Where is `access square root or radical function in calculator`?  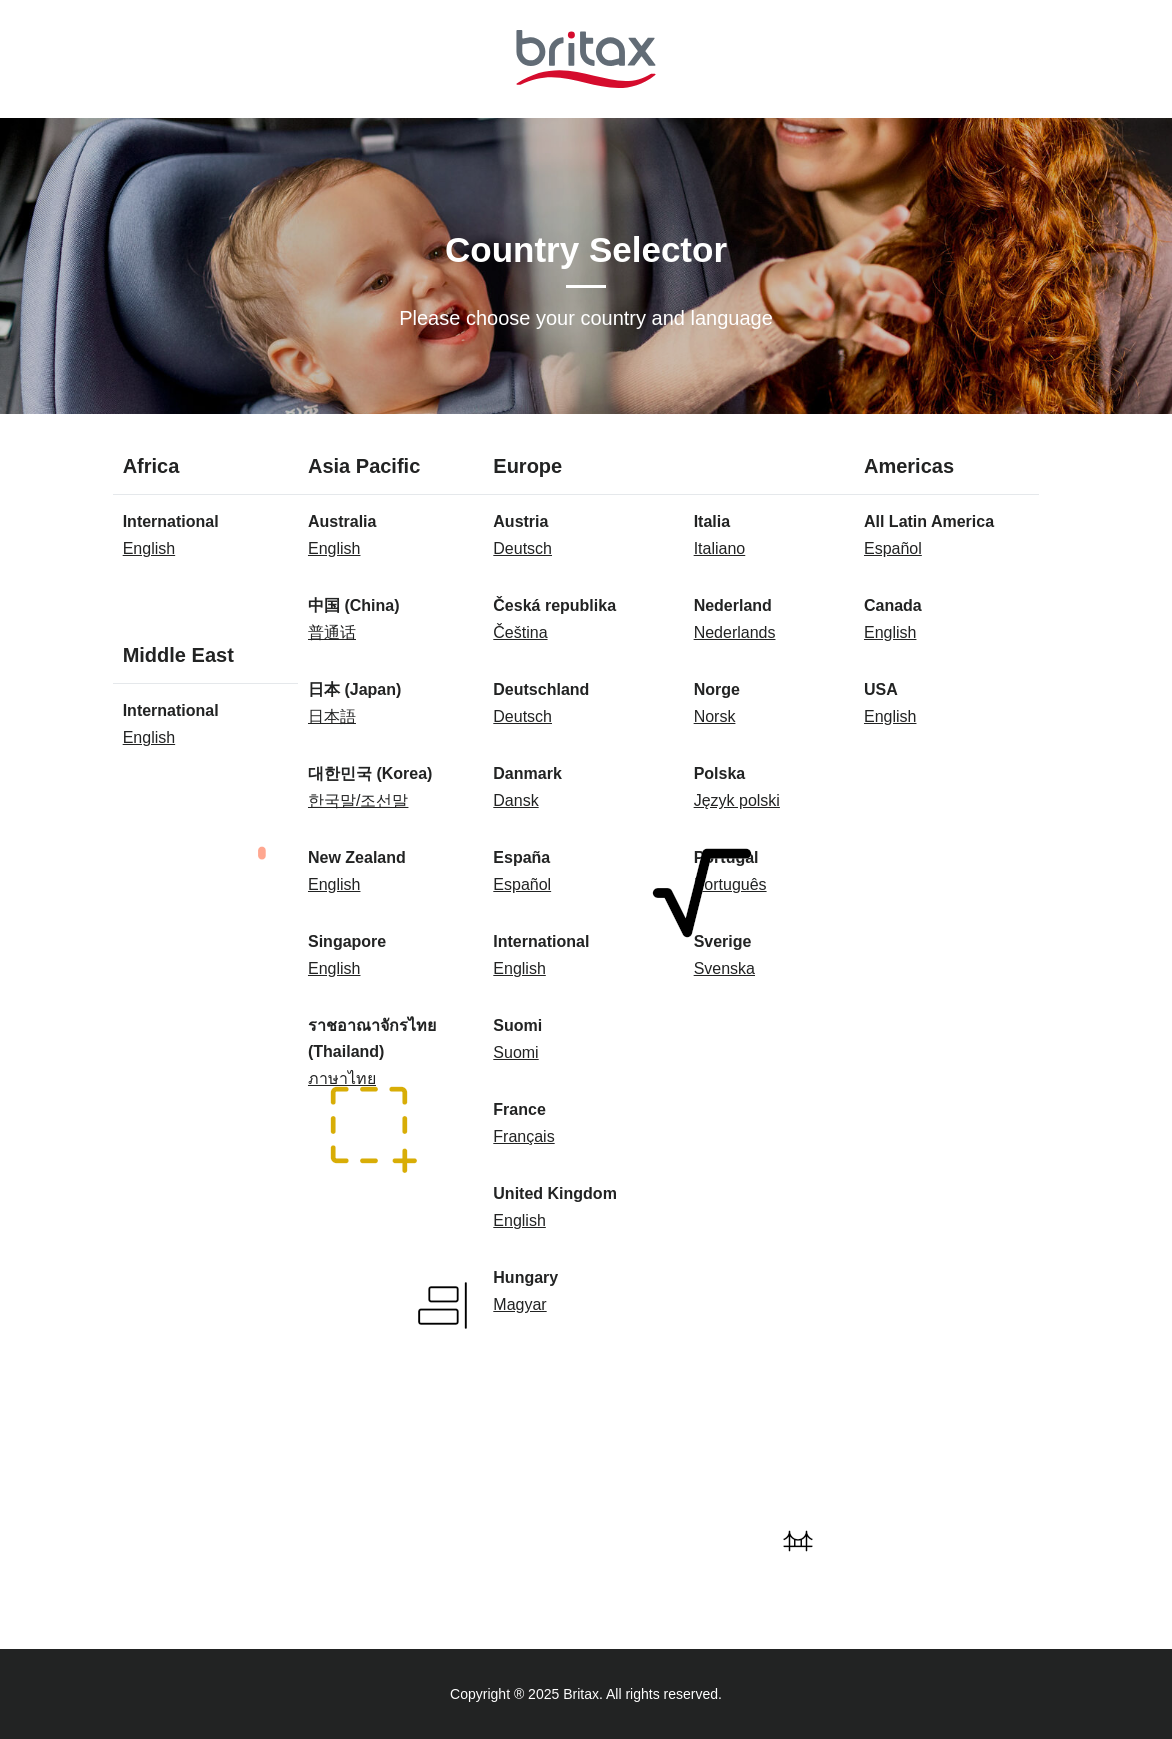 access square root or radical function in calculator is located at coordinates (702, 893).